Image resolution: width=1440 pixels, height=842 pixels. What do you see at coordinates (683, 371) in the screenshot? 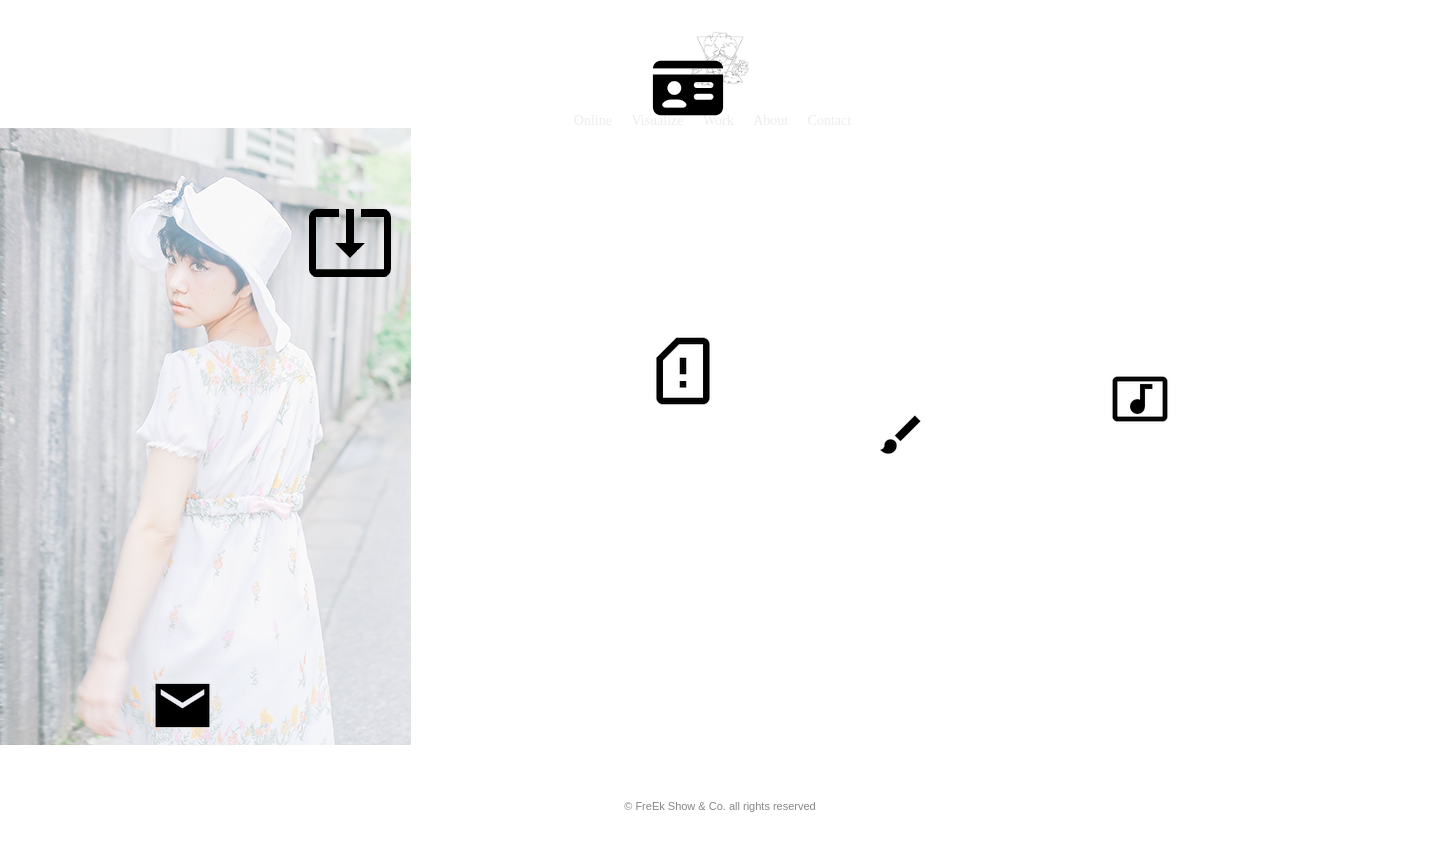
I see `sd card storage warning or error` at bounding box center [683, 371].